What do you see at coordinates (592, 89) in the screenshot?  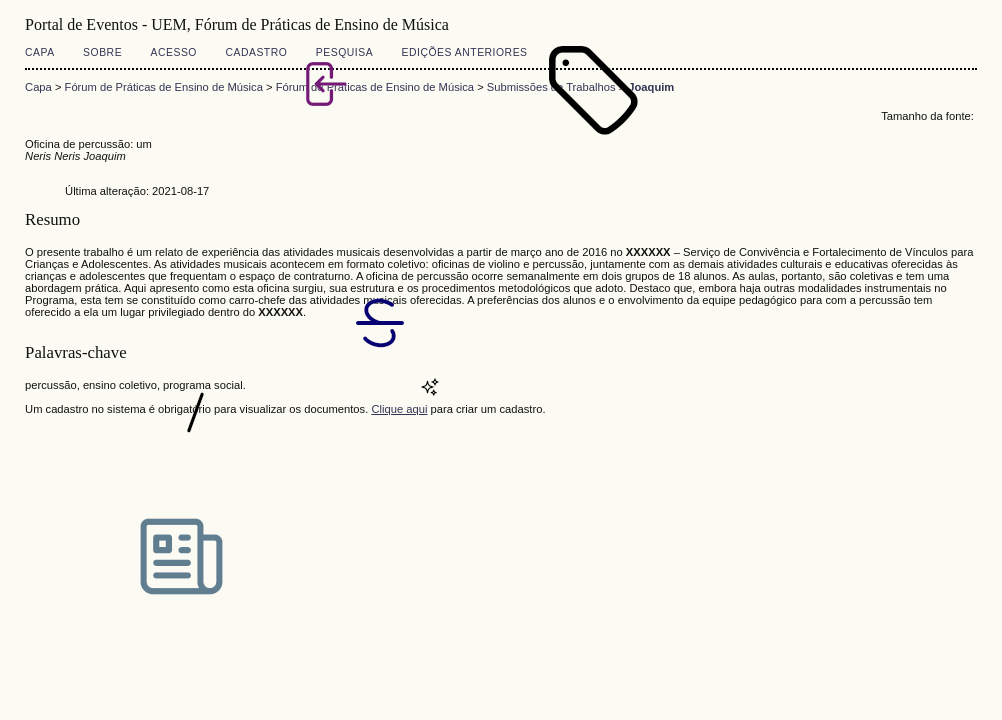 I see `add or view tags for an item` at bounding box center [592, 89].